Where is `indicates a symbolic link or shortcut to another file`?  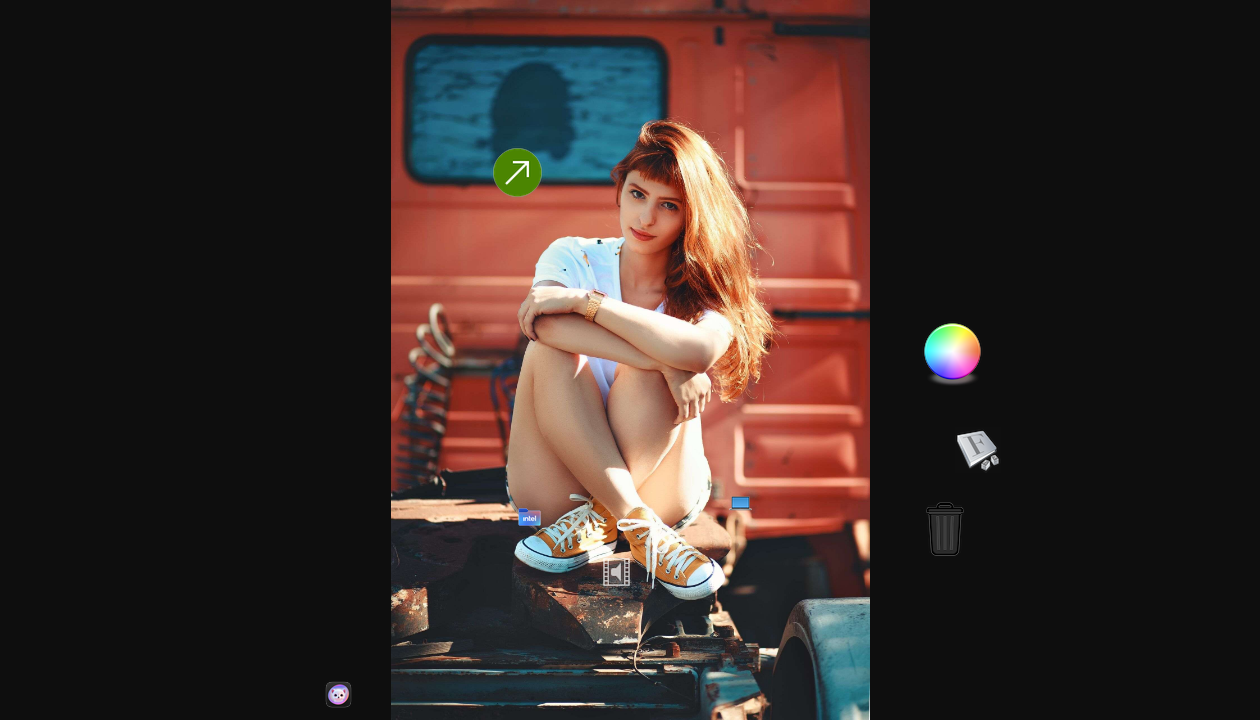
indicates a symbolic link or shortcut to another file is located at coordinates (517, 172).